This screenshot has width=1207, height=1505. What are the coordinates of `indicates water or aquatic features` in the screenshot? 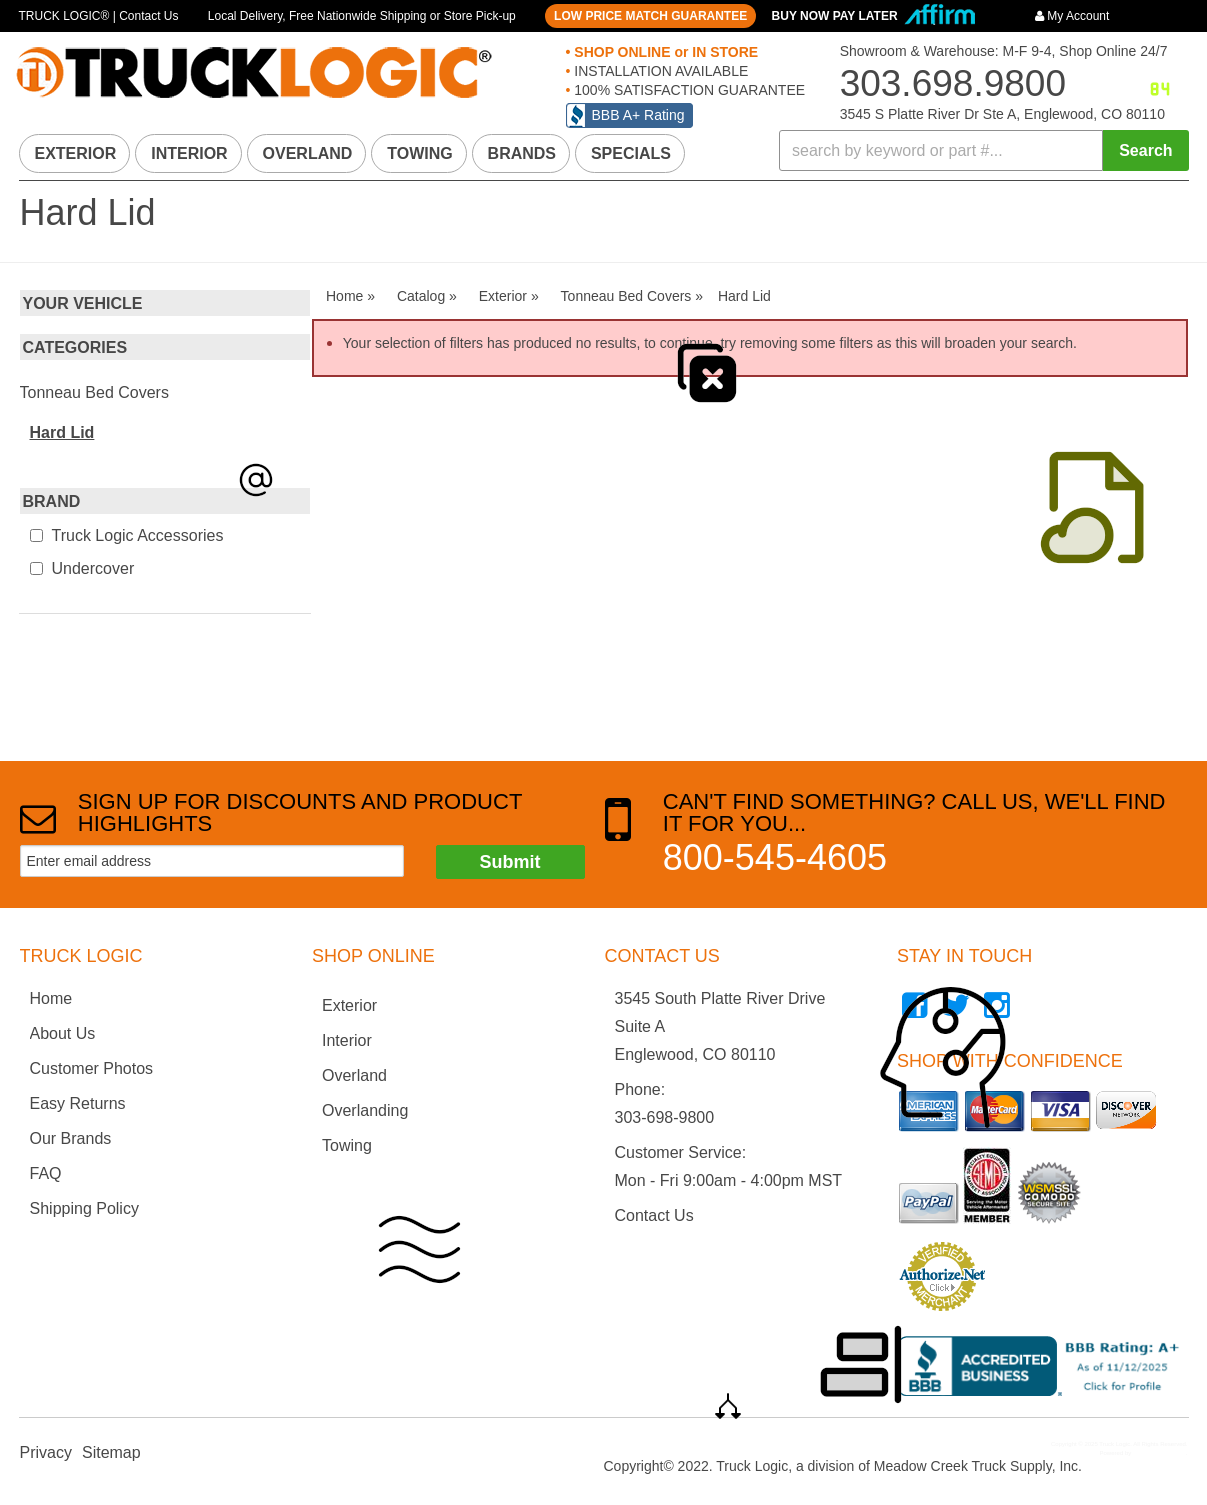 It's located at (419, 1249).